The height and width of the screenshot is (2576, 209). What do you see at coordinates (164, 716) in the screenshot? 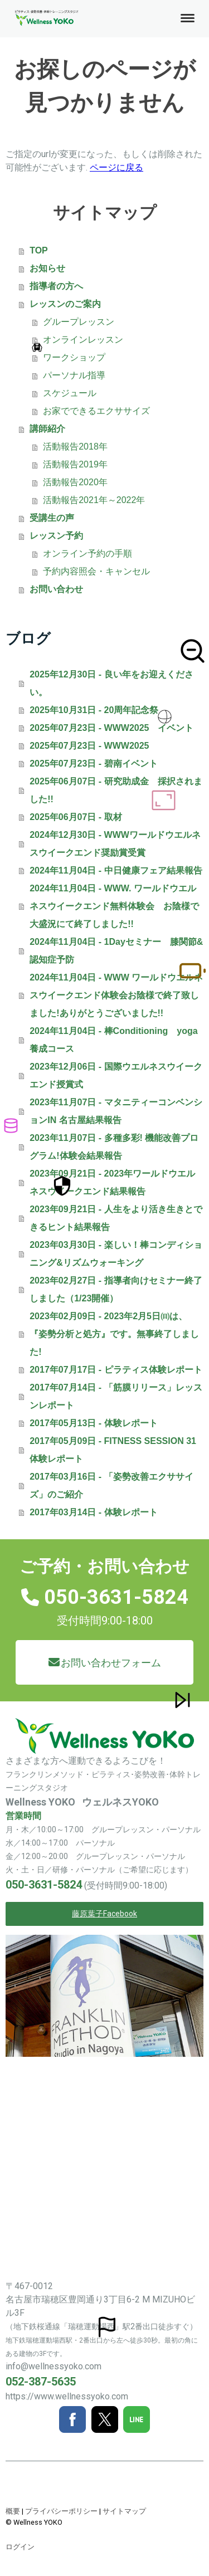
I see `access globe or world view` at bounding box center [164, 716].